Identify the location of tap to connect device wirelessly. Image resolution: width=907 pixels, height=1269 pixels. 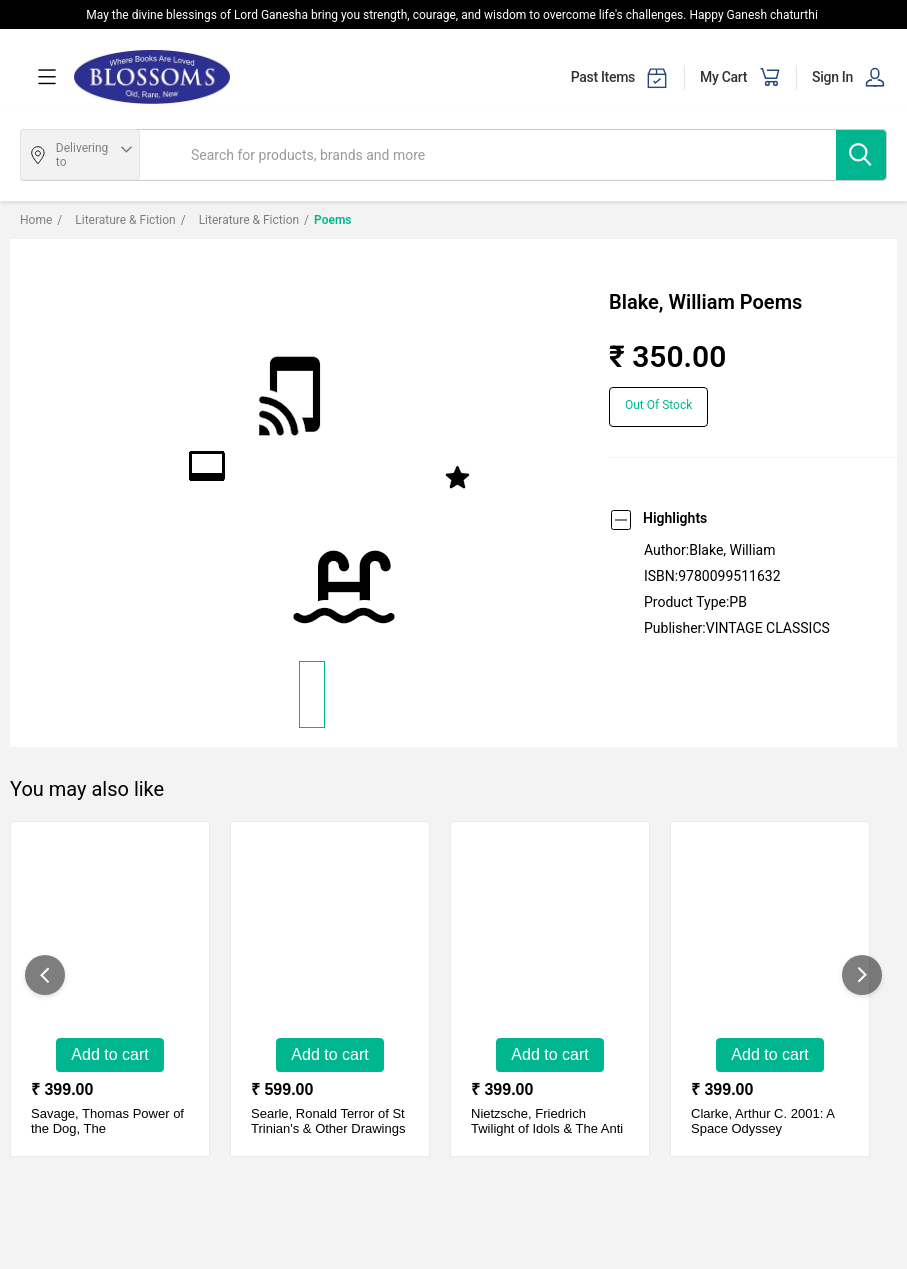
(295, 396).